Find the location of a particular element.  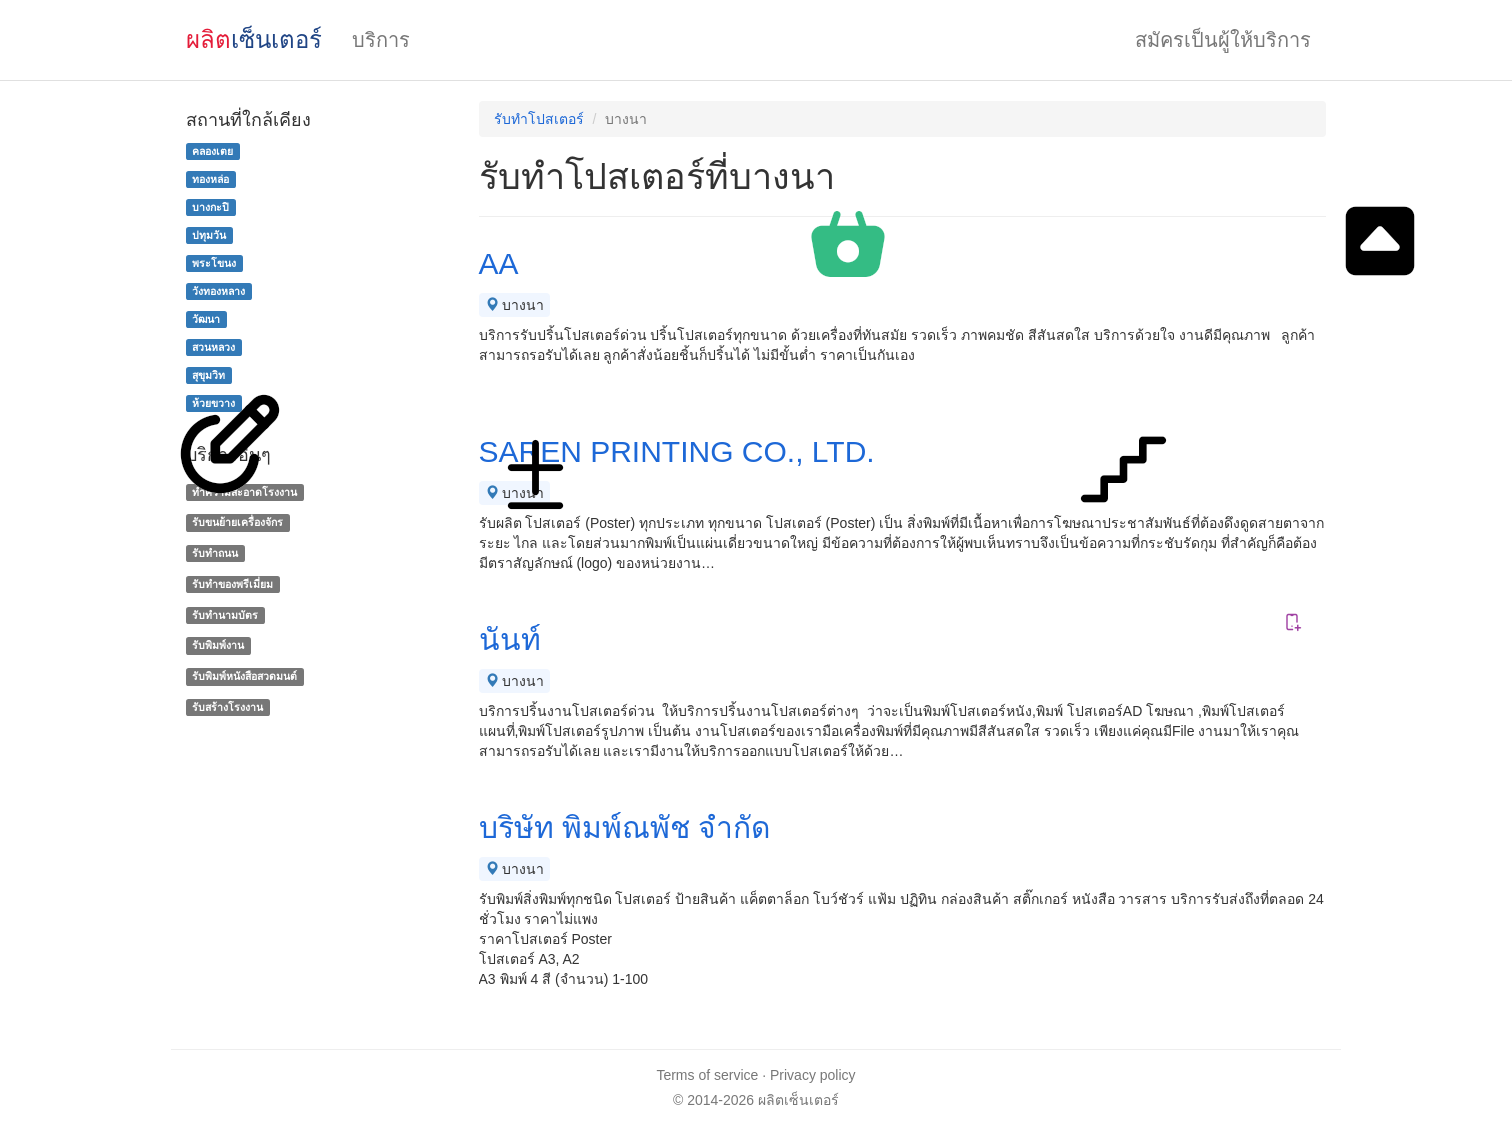

view shopping basket is located at coordinates (848, 244).